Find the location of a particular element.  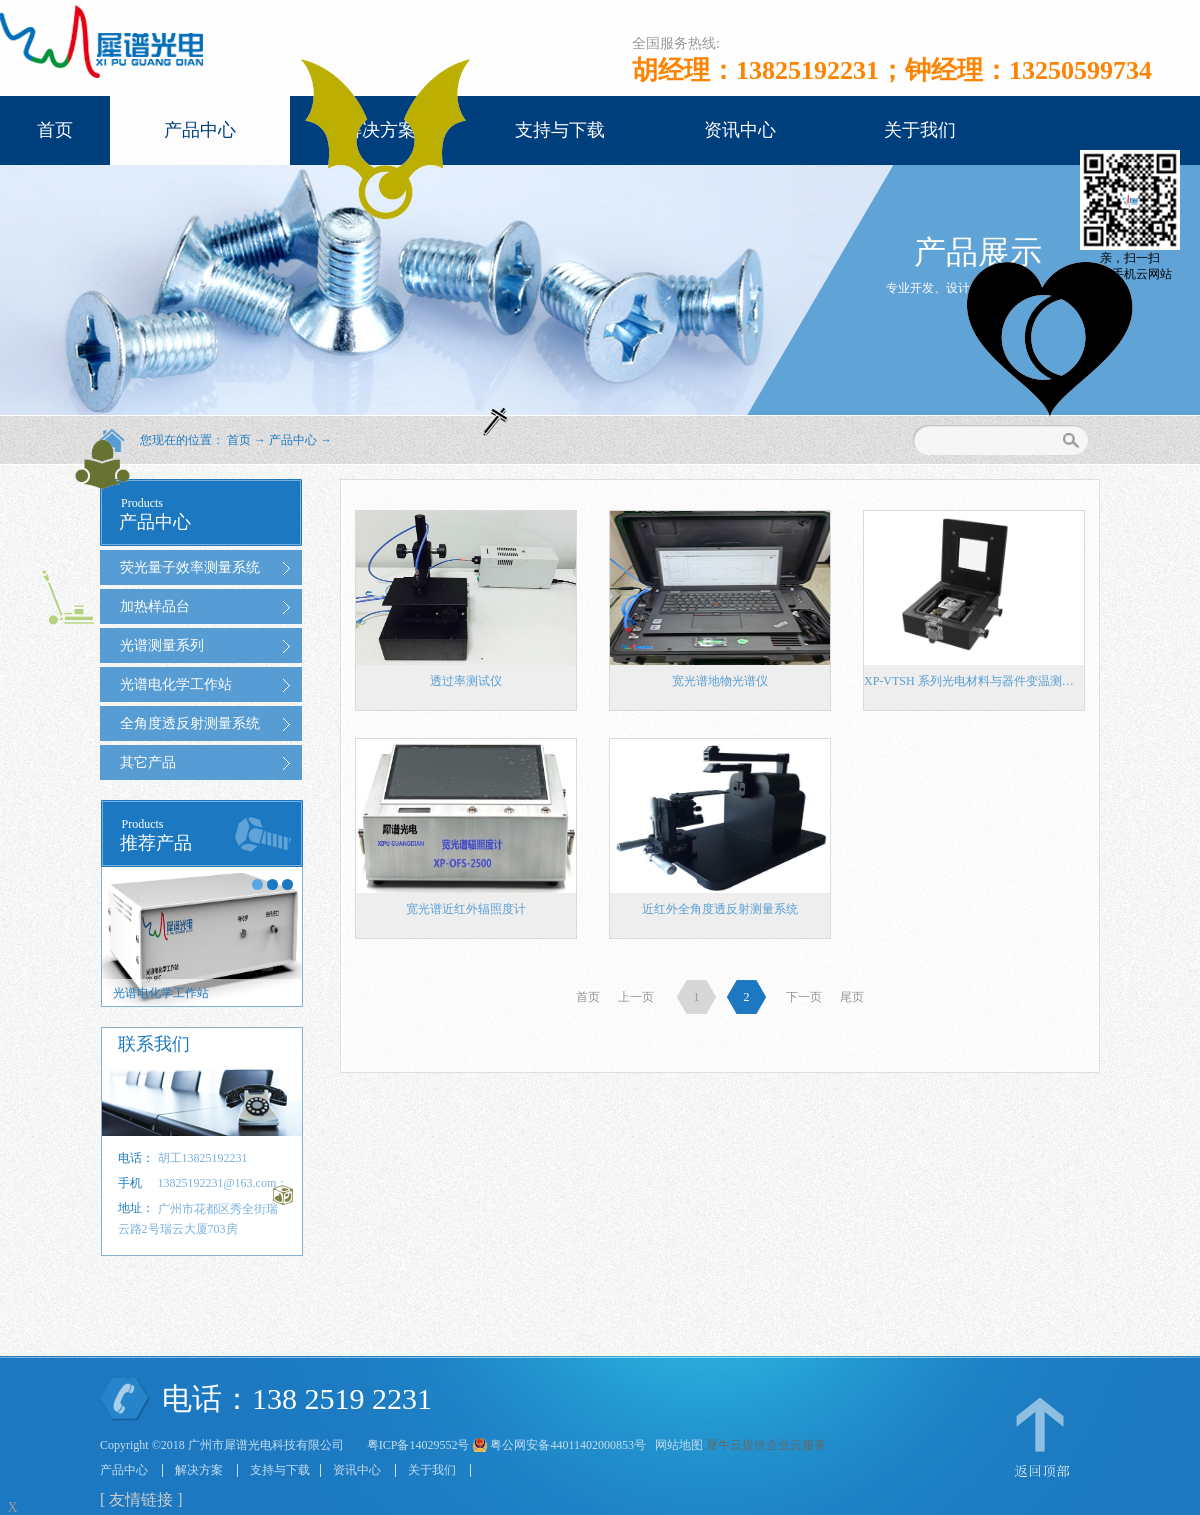

open reading mode or e-reader is located at coordinates (102, 464).